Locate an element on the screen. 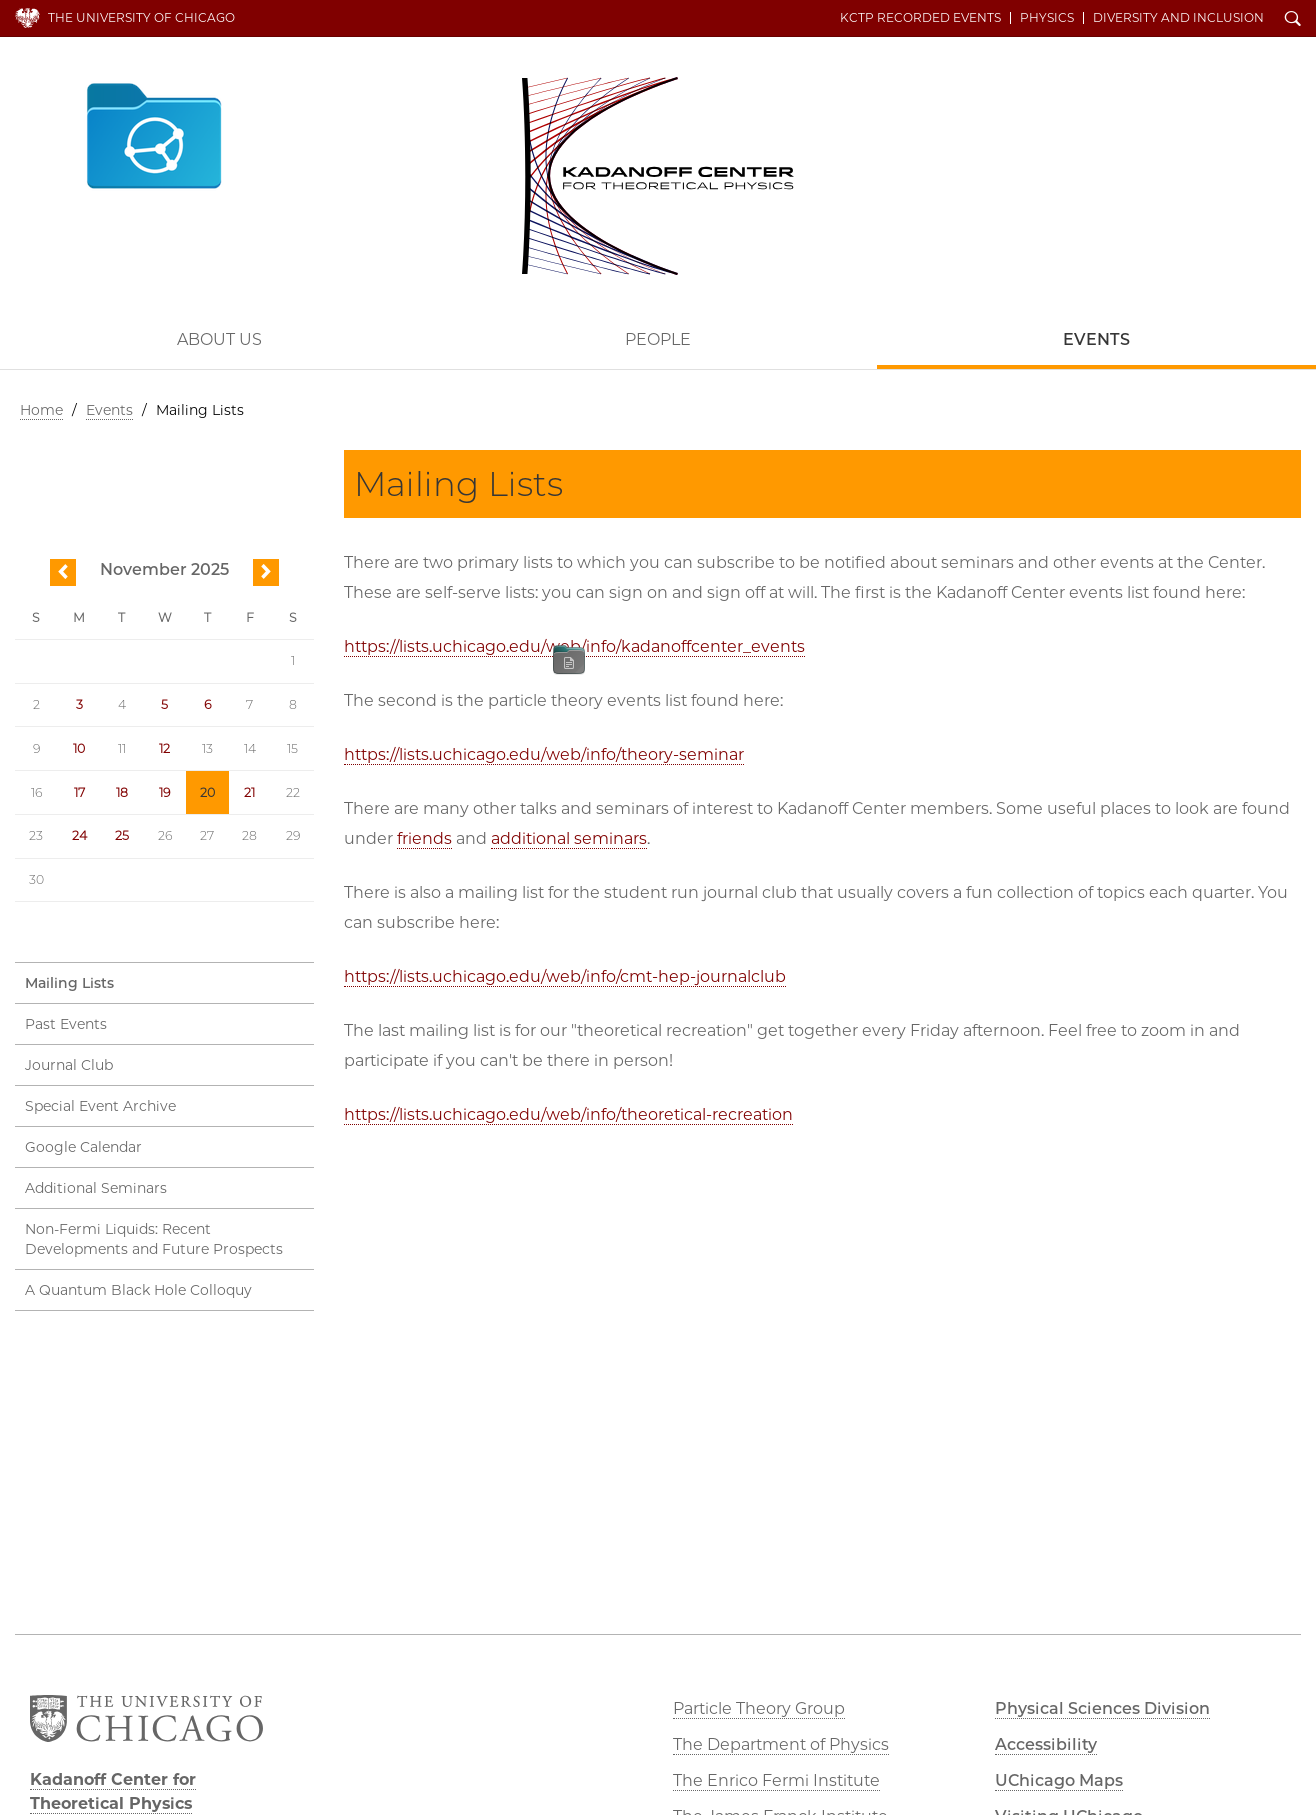 Image resolution: width=1316 pixels, height=1815 pixels. open syncthing sync folder is located at coordinates (153, 139).